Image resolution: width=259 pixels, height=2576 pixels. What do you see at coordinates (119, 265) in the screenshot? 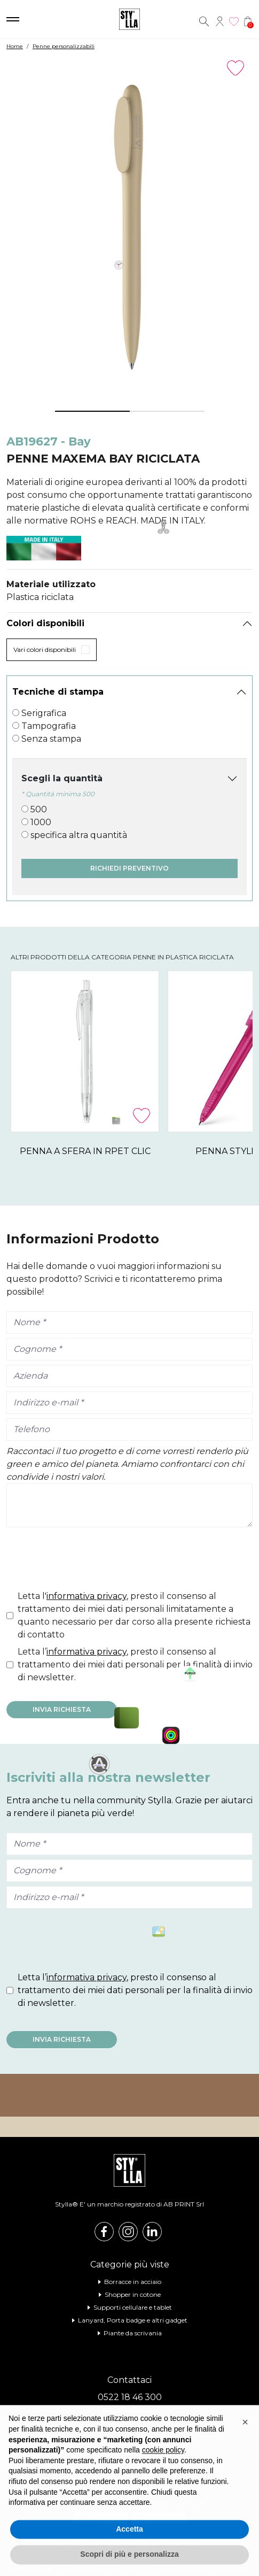
I see `open recently accessed documents` at bounding box center [119, 265].